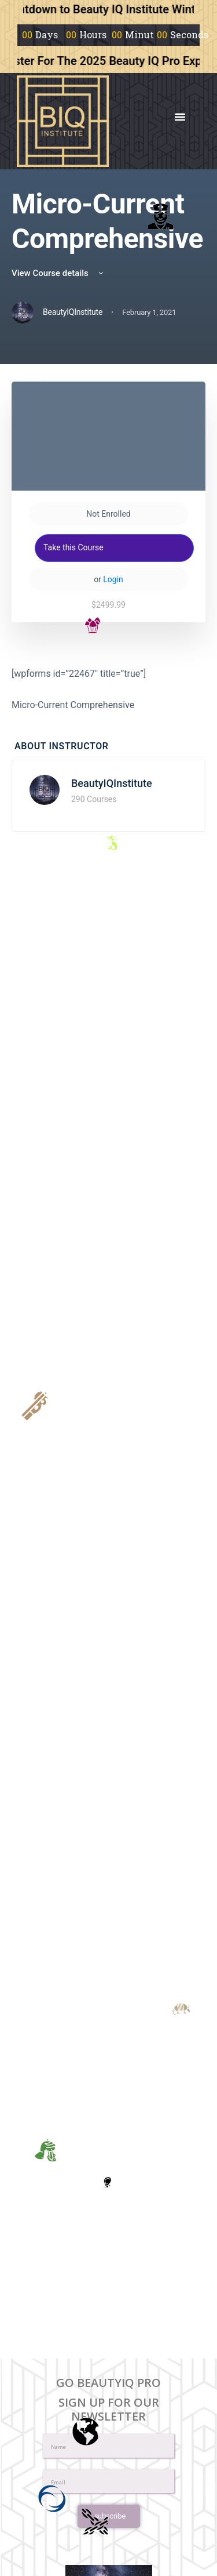  I want to click on switch to global or worldwide view, so click(86, 2432).